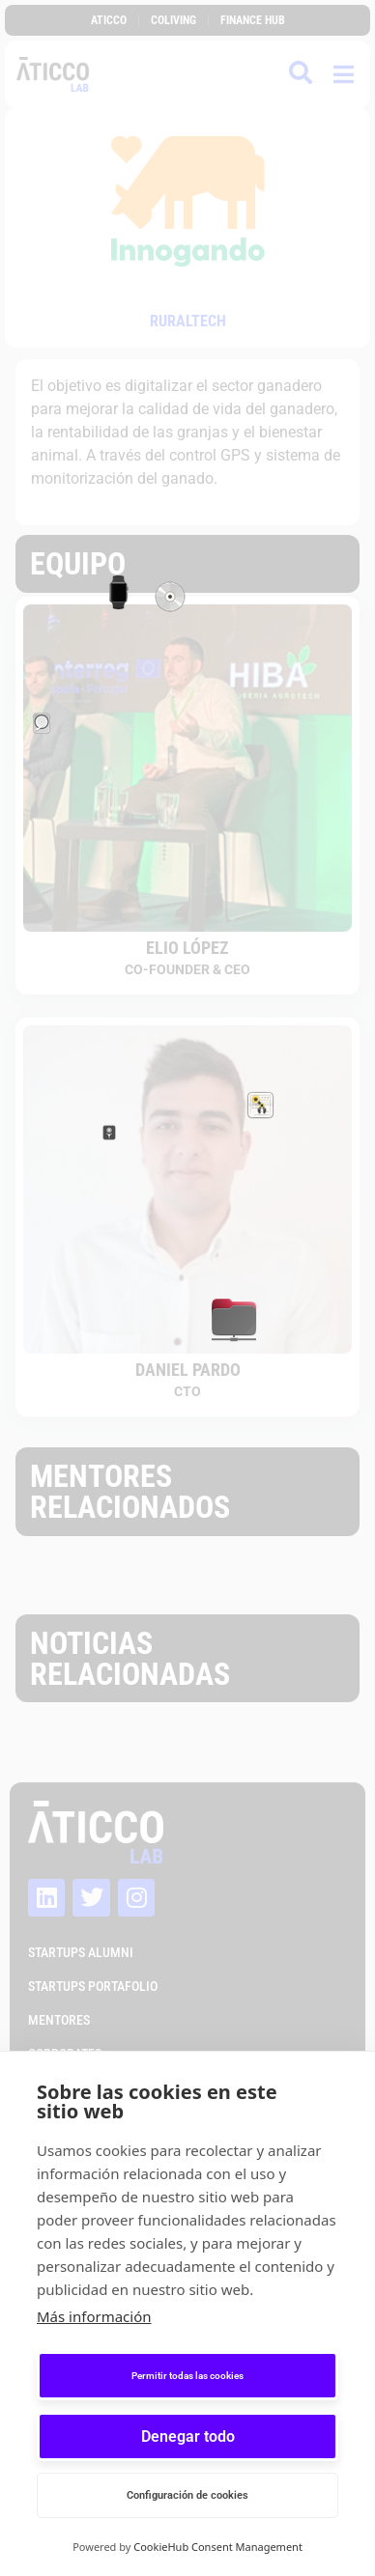 The height and width of the screenshot is (2576, 375). I want to click on open the backups application, so click(109, 1133).